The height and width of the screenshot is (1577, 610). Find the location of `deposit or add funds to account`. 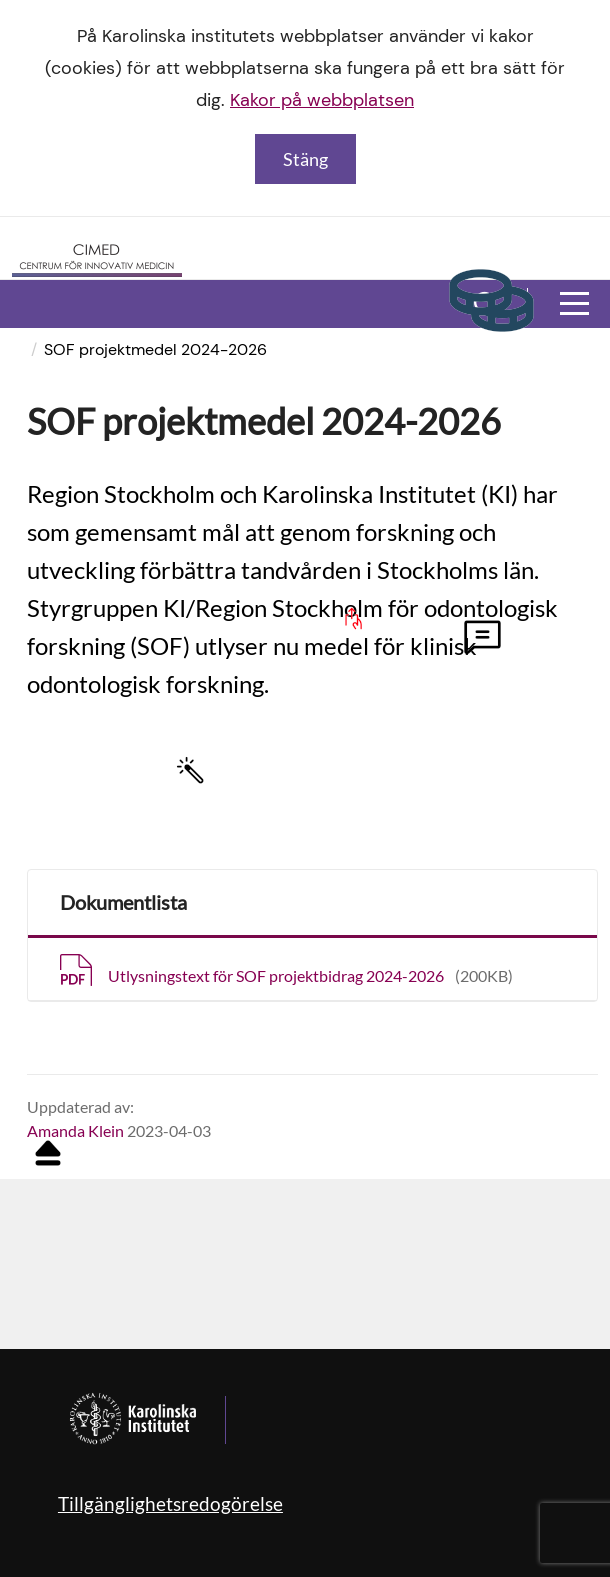

deposit or add funds to account is located at coordinates (352, 618).